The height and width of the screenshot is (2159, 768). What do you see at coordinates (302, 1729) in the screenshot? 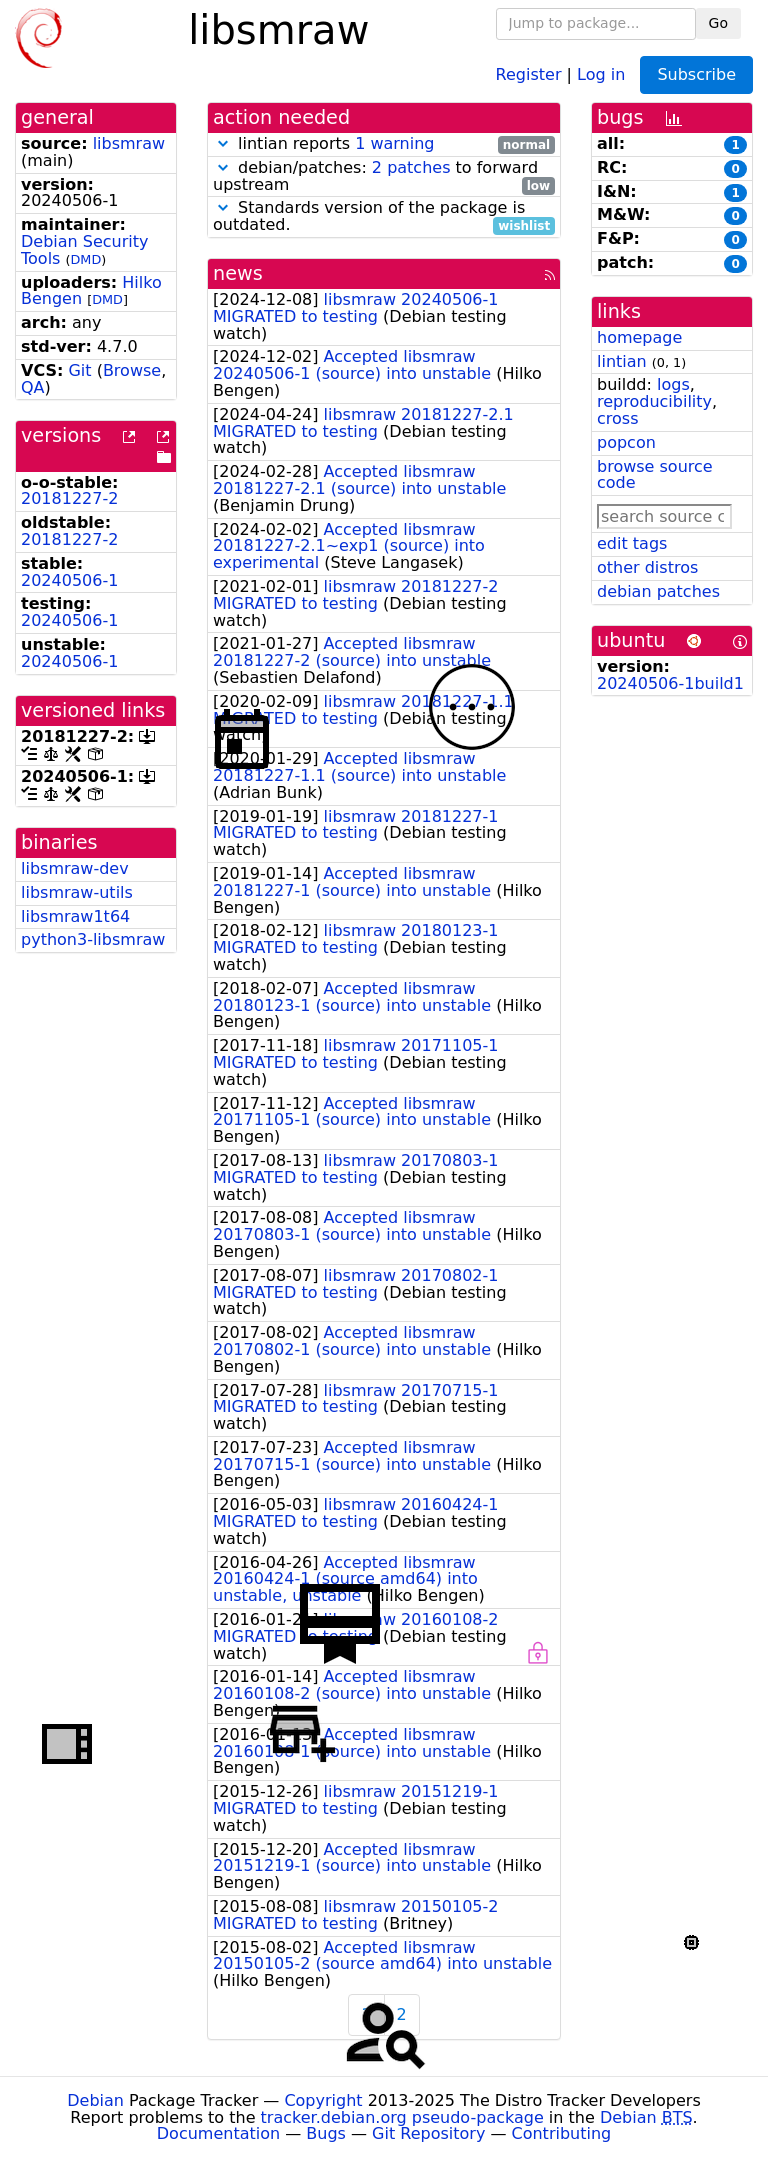
I see `add a new business location` at bounding box center [302, 1729].